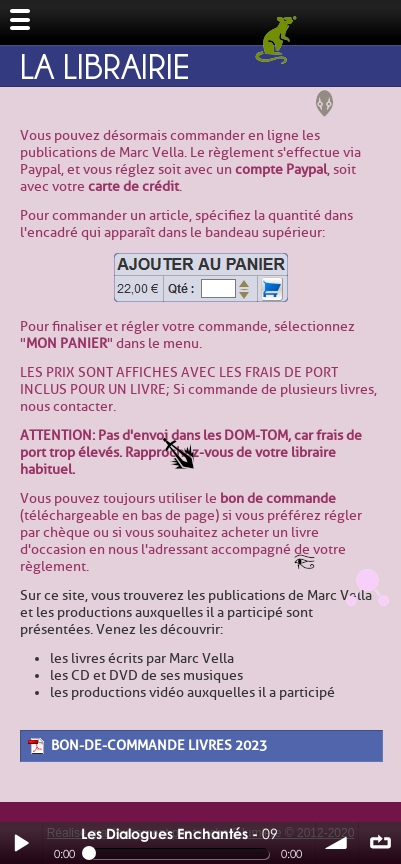  What do you see at coordinates (324, 103) in the screenshot?
I see `select architect or builder character class` at bounding box center [324, 103].